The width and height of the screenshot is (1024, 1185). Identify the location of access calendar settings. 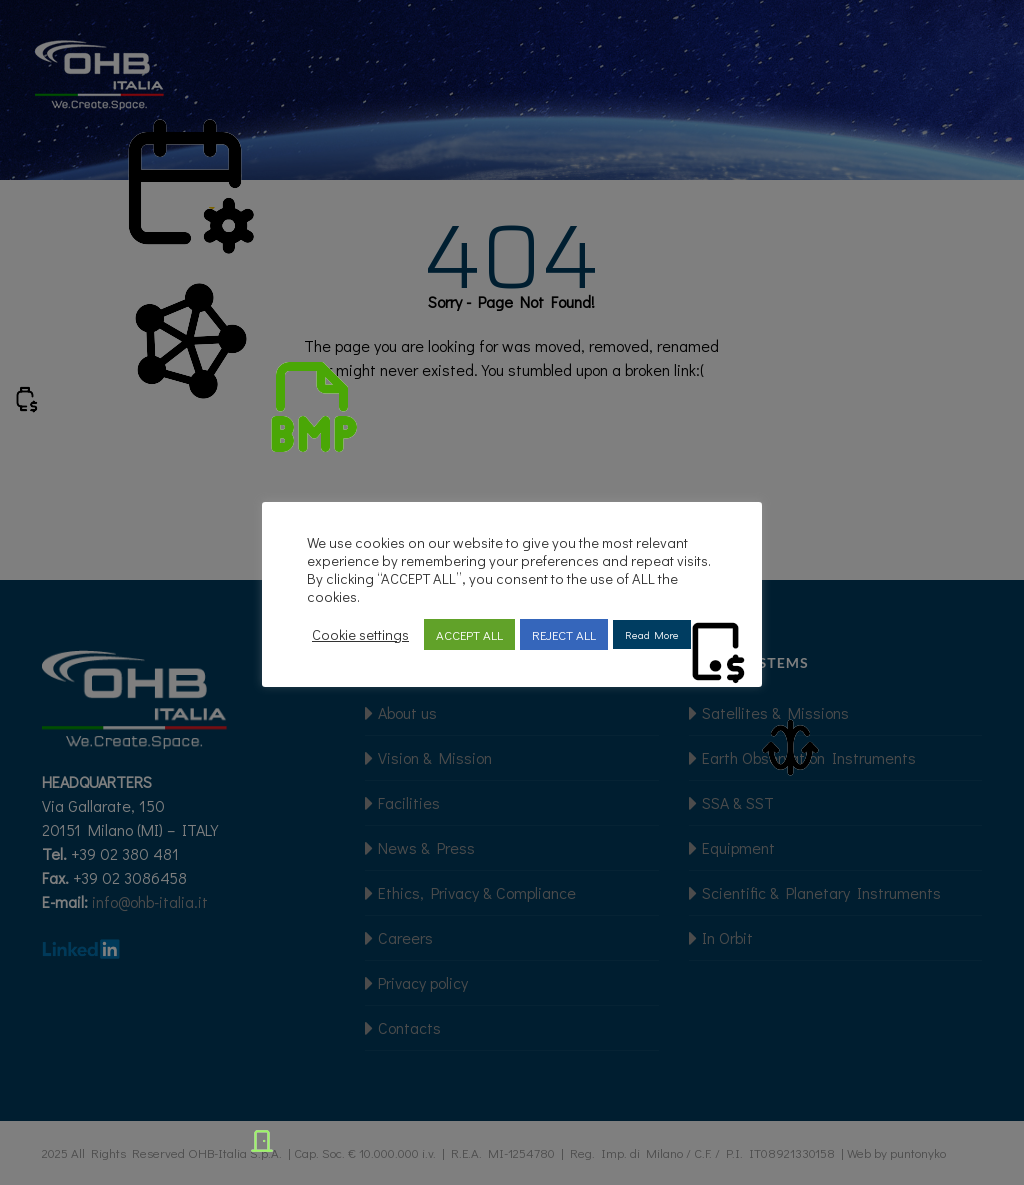
(185, 182).